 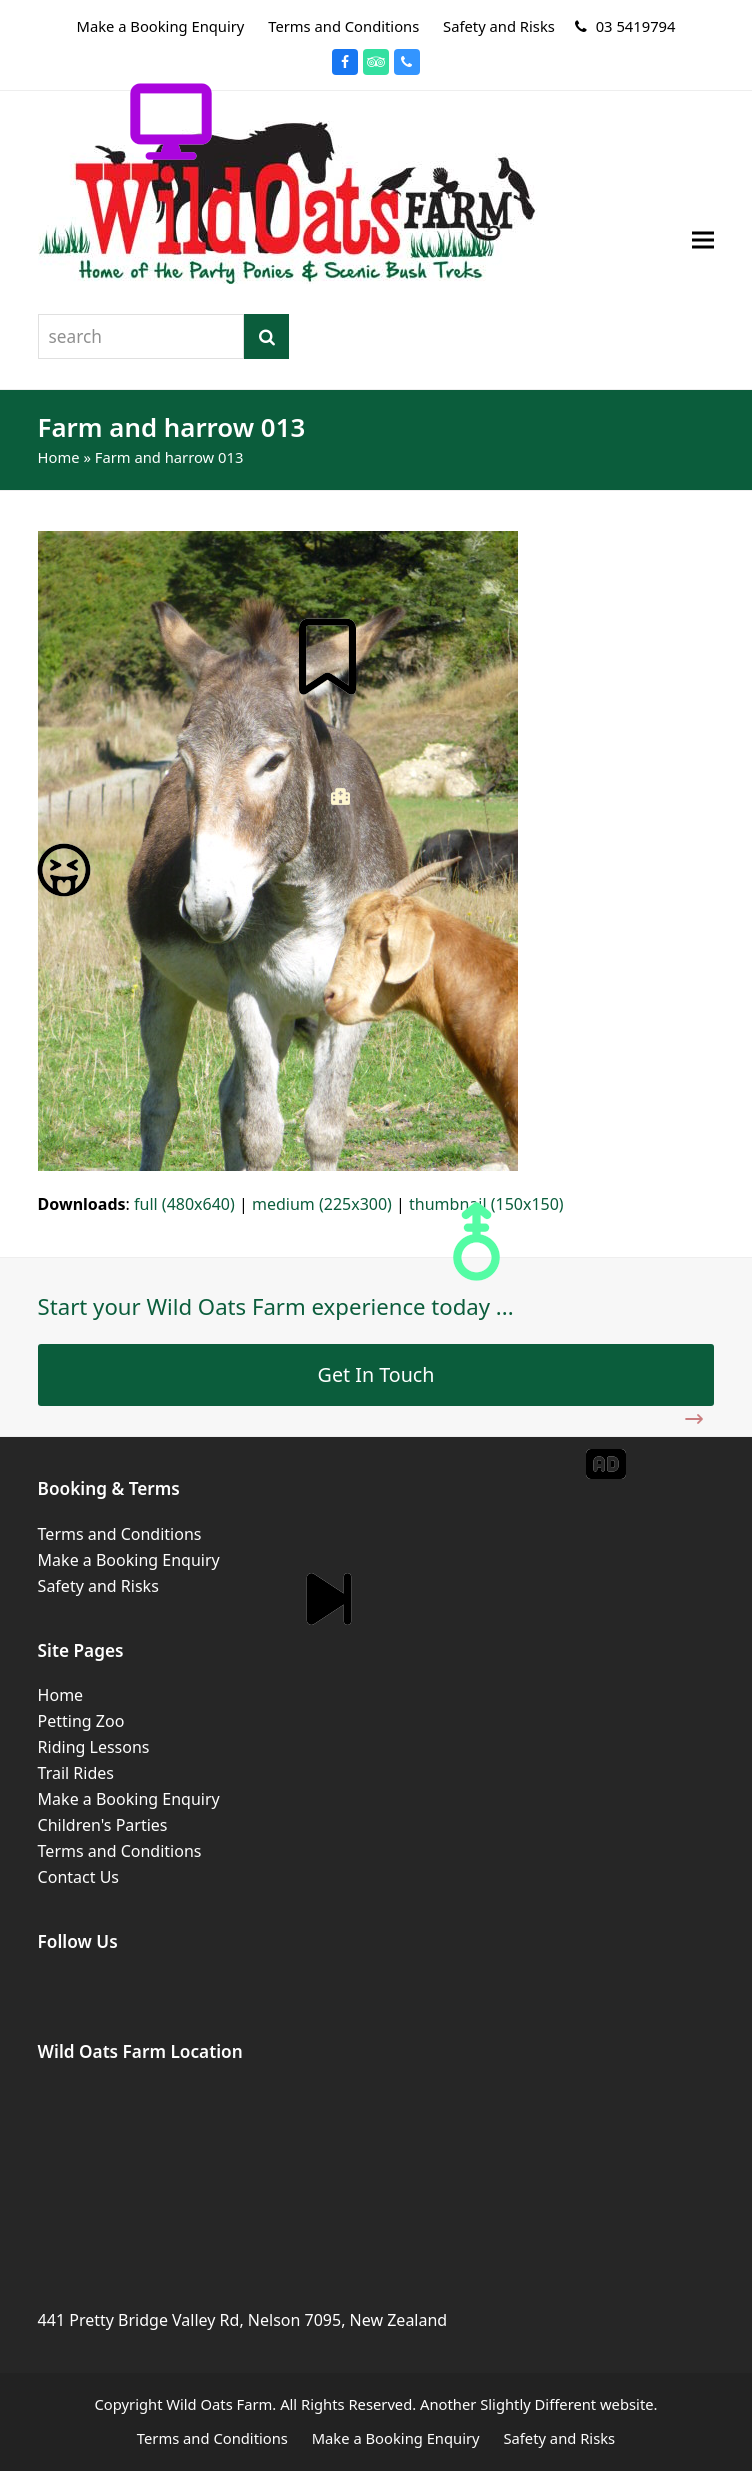 I want to click on access display settings, so click(x=171, y=119).